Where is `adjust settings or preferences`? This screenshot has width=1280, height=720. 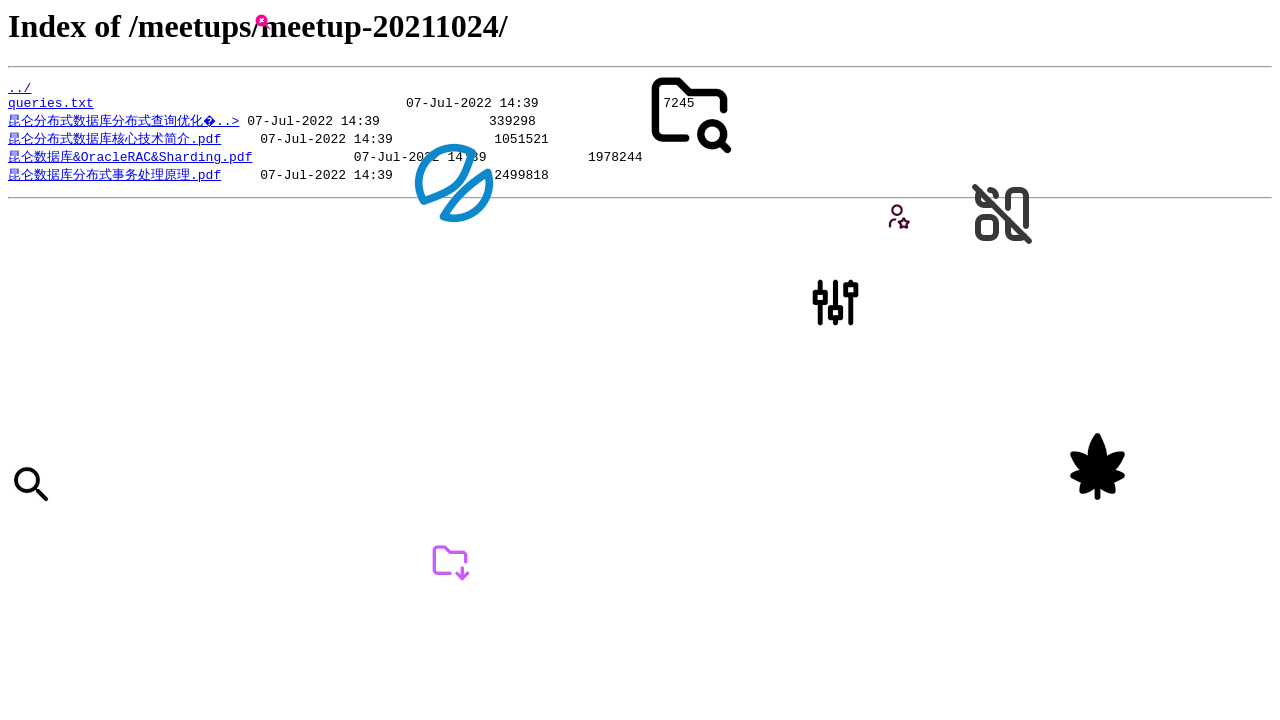 adjust settings or preferences is located at coordinates (835, 302).